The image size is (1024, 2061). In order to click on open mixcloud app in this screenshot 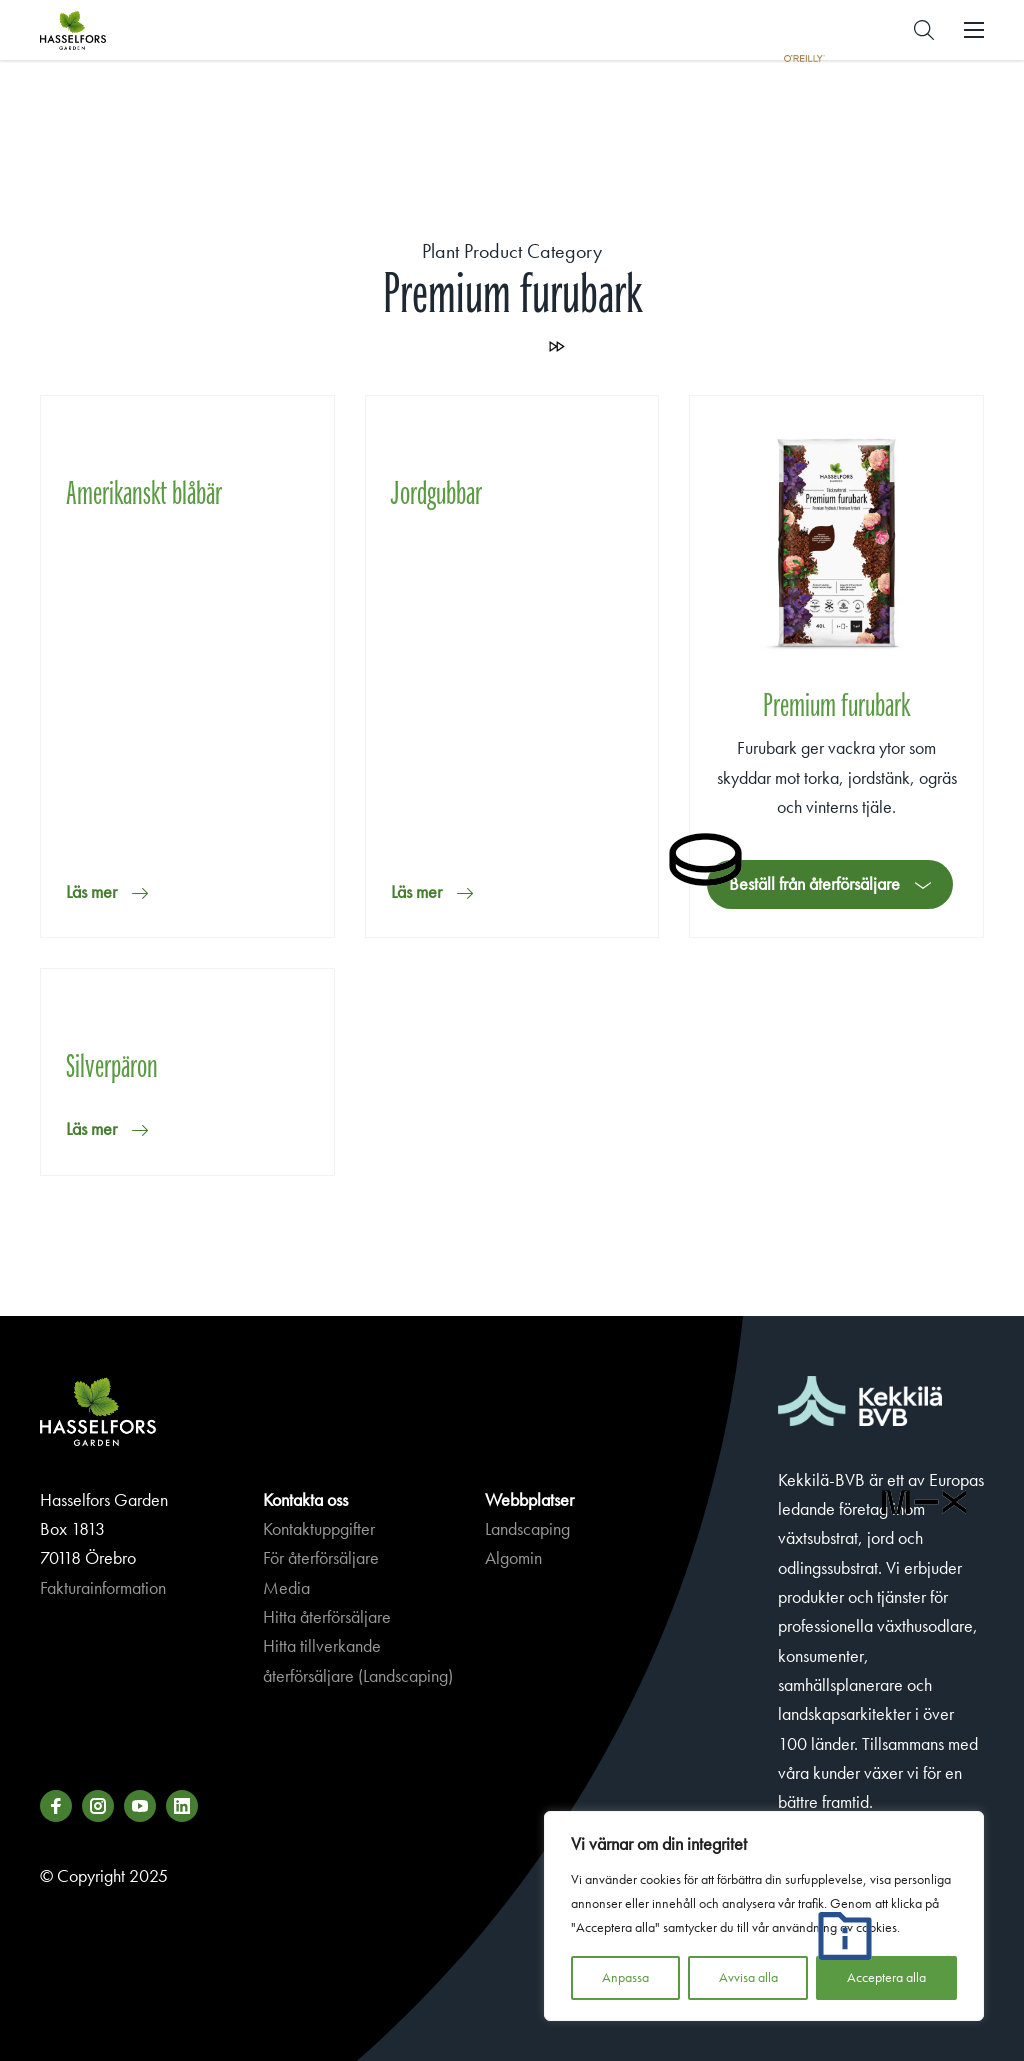, I will do `click(924, 1502)`.